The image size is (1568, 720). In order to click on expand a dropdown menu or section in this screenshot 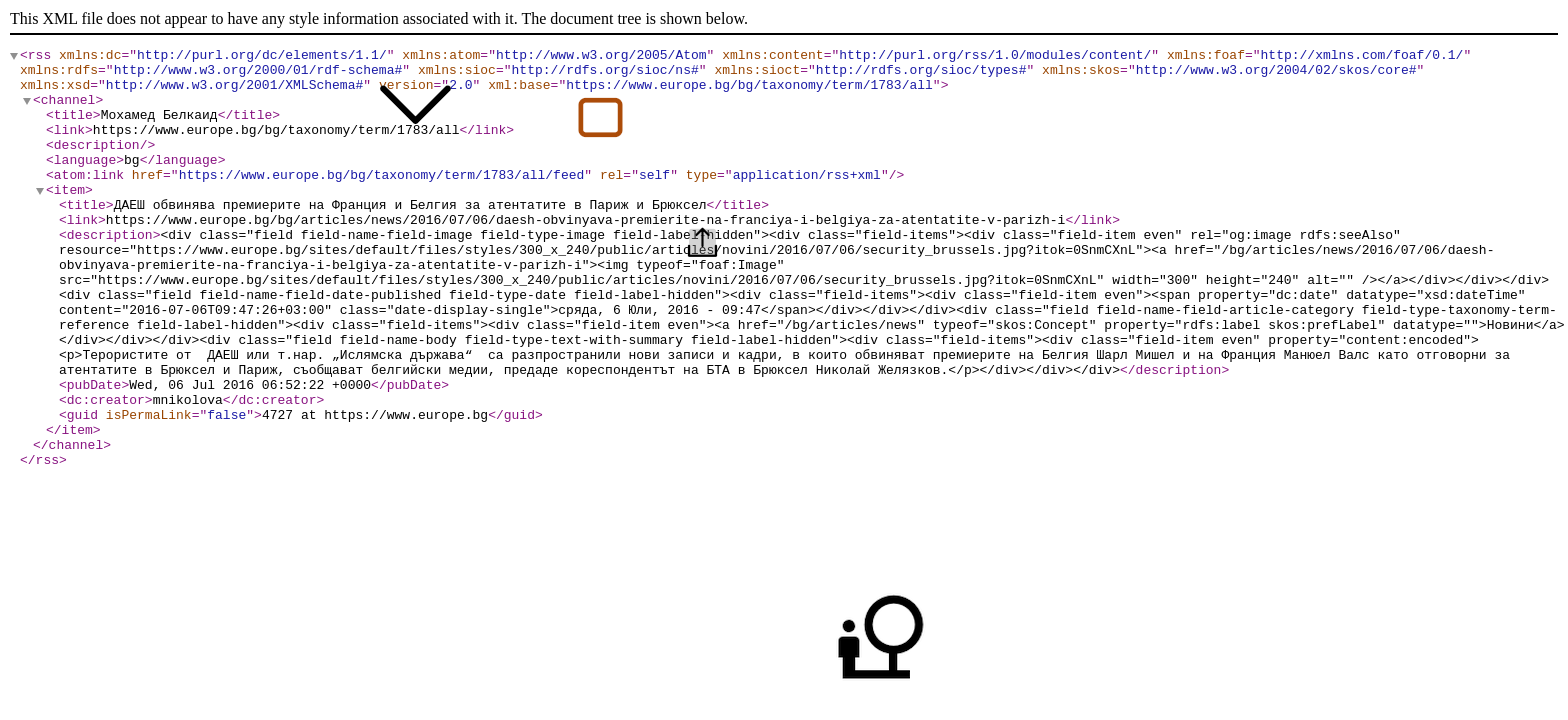, I will do `click(415, 101)`.